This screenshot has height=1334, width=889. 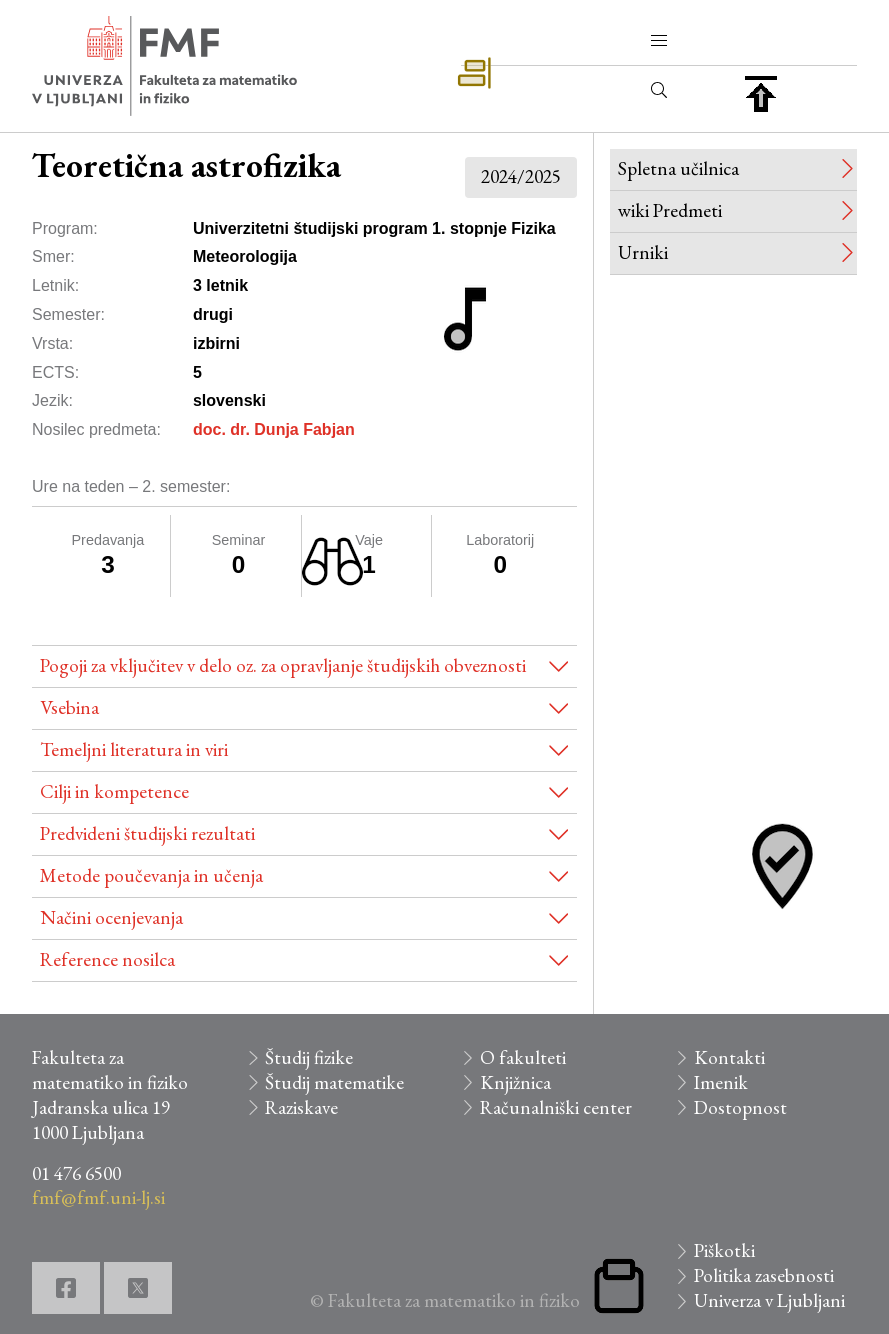 What do you see at coordinates (475, 73) in the screenshot?
I see `align text or content to the right` at bounding box center [475, 73].